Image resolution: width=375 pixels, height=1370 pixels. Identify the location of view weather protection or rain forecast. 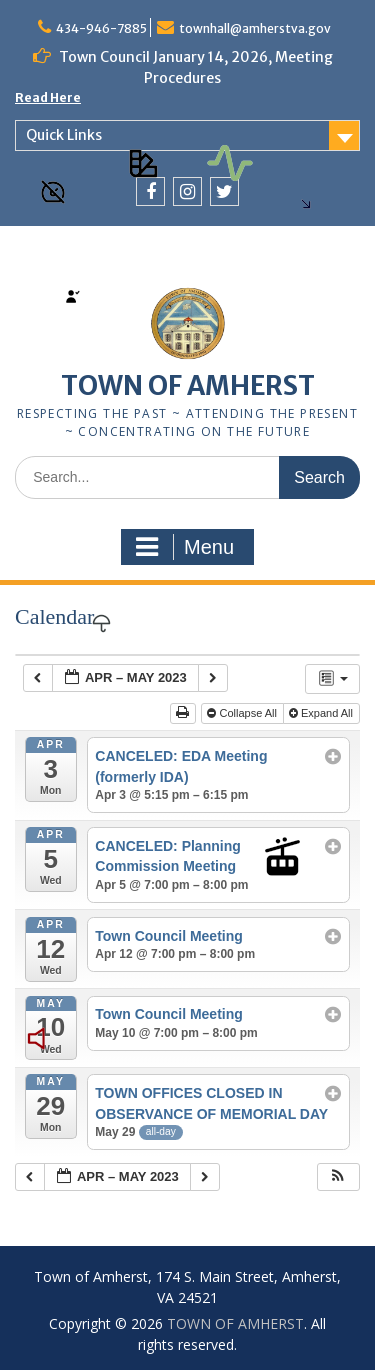
(101, 623).